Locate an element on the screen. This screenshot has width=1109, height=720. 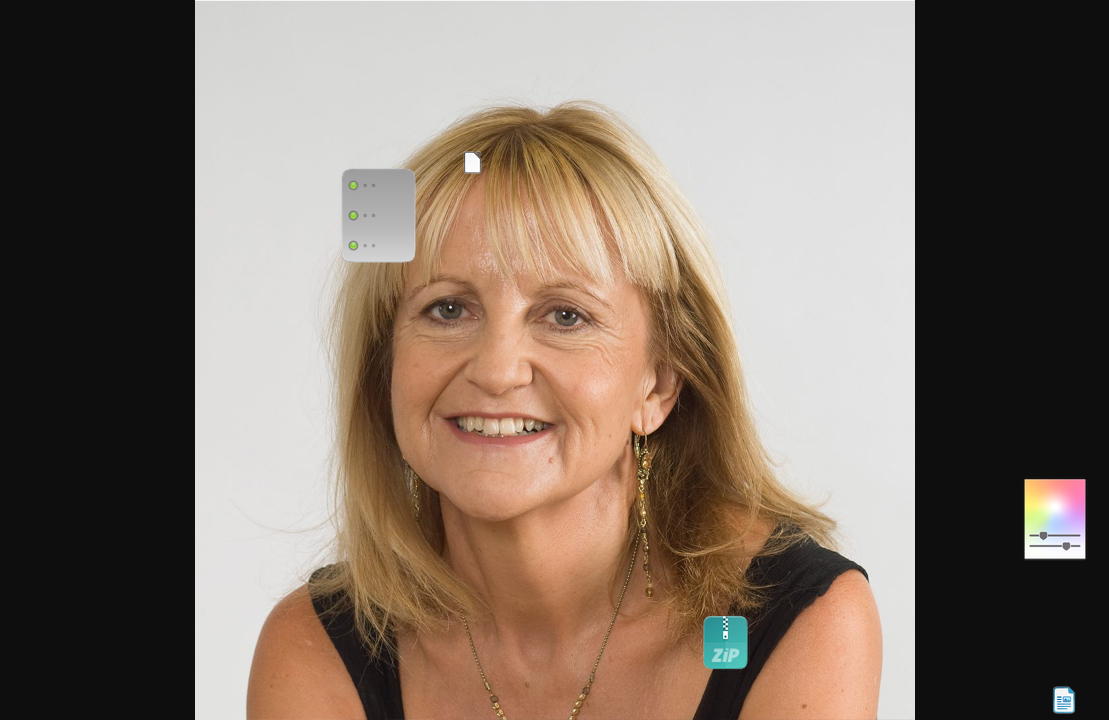
access network server settings is located at coordinates (378, 215).